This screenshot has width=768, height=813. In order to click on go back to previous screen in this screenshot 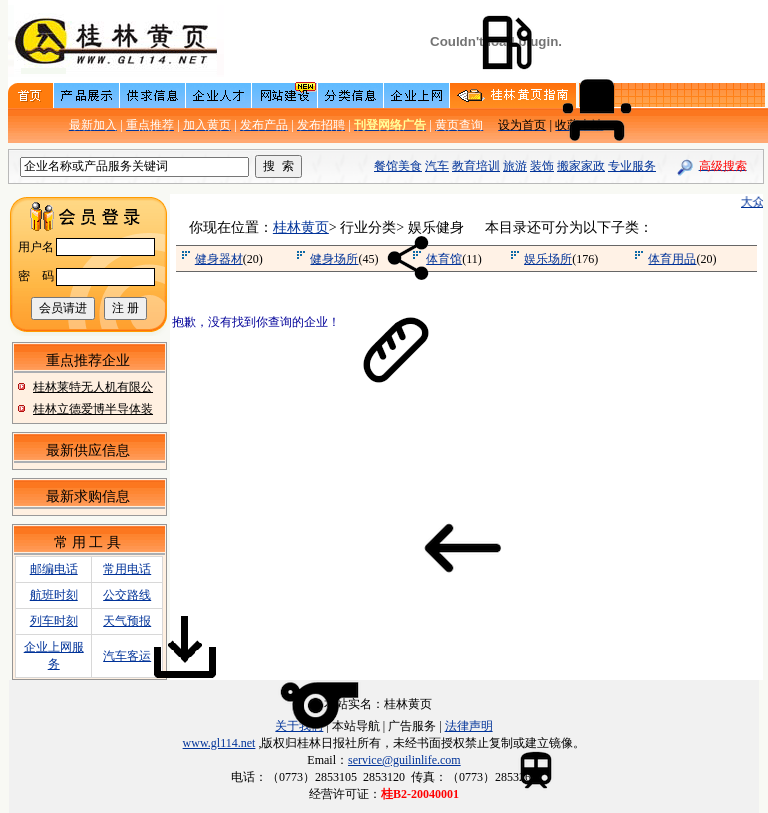, I will do `click(462, 548)`.